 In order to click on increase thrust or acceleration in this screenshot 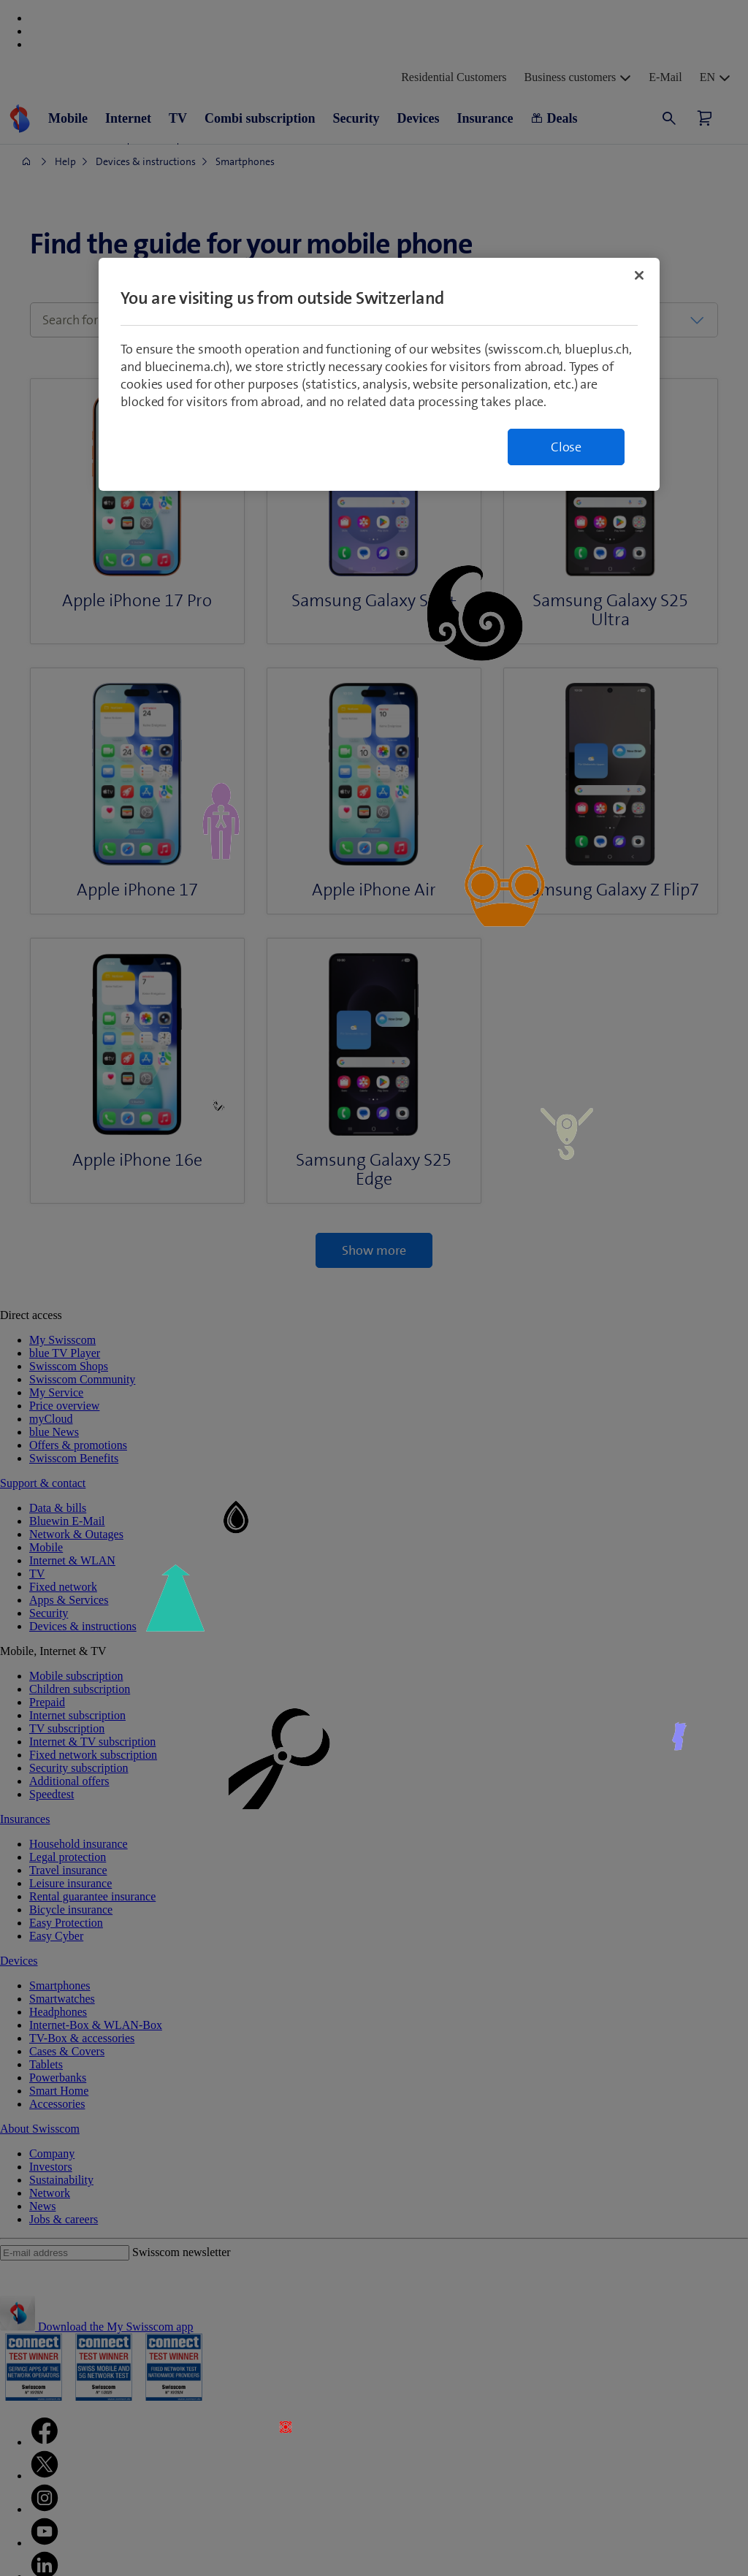, I will do `click(175, 1598)`.